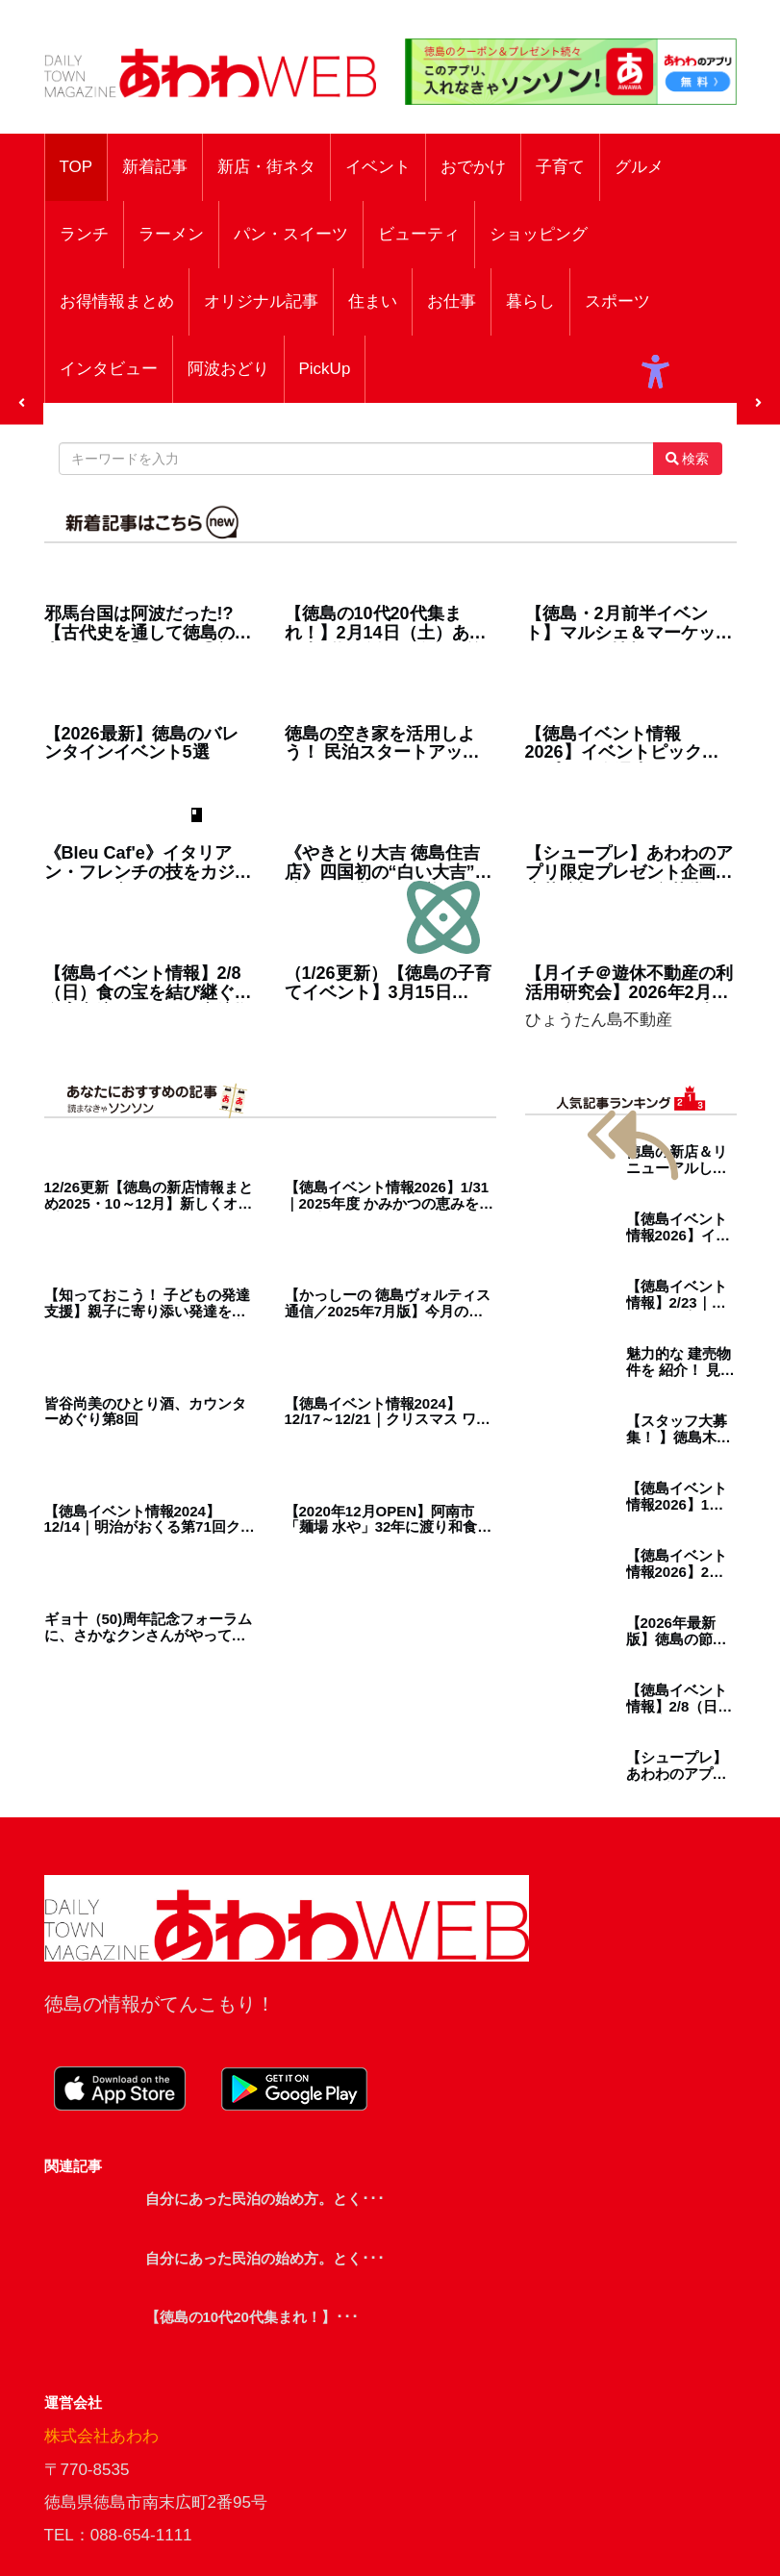 The height and width of the screenshot is (2576, 780). What do you see at coordinates (443, 917) in the screenshot?
I see `access science or chemistry tools` at bounding box center [443, 917].